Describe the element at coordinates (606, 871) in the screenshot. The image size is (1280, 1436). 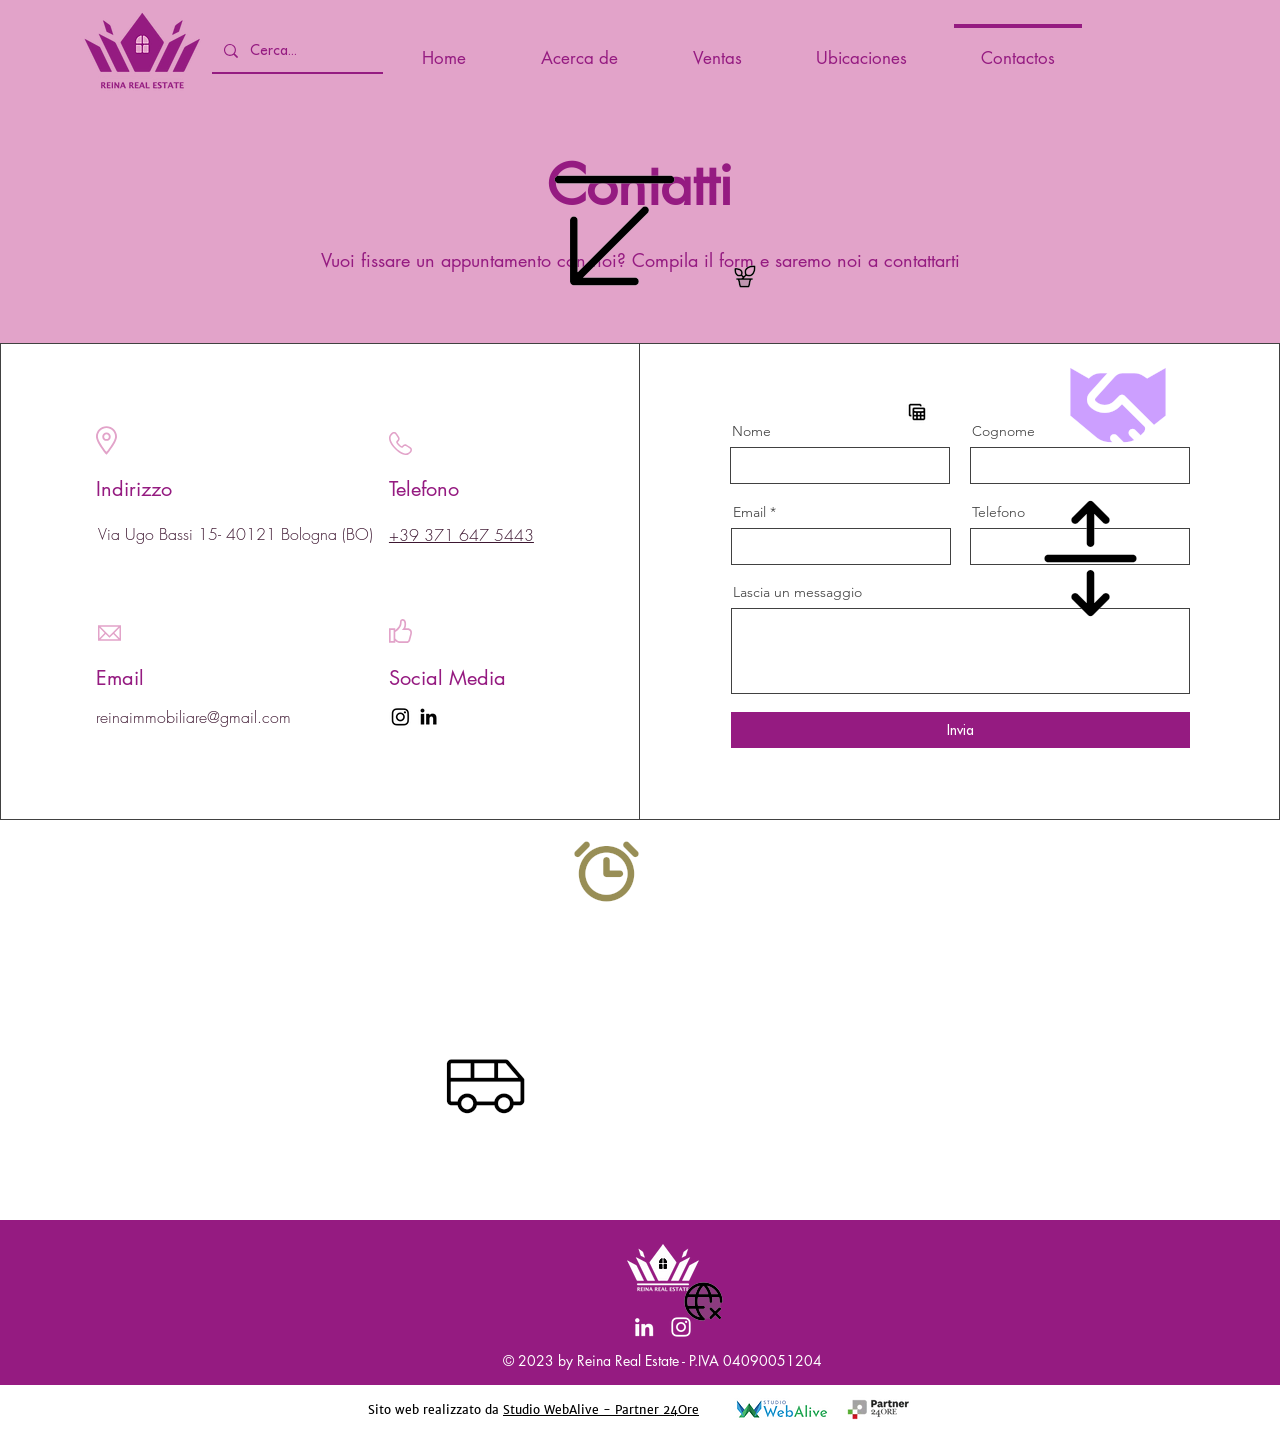
I see `set or manage alarms` at that location.